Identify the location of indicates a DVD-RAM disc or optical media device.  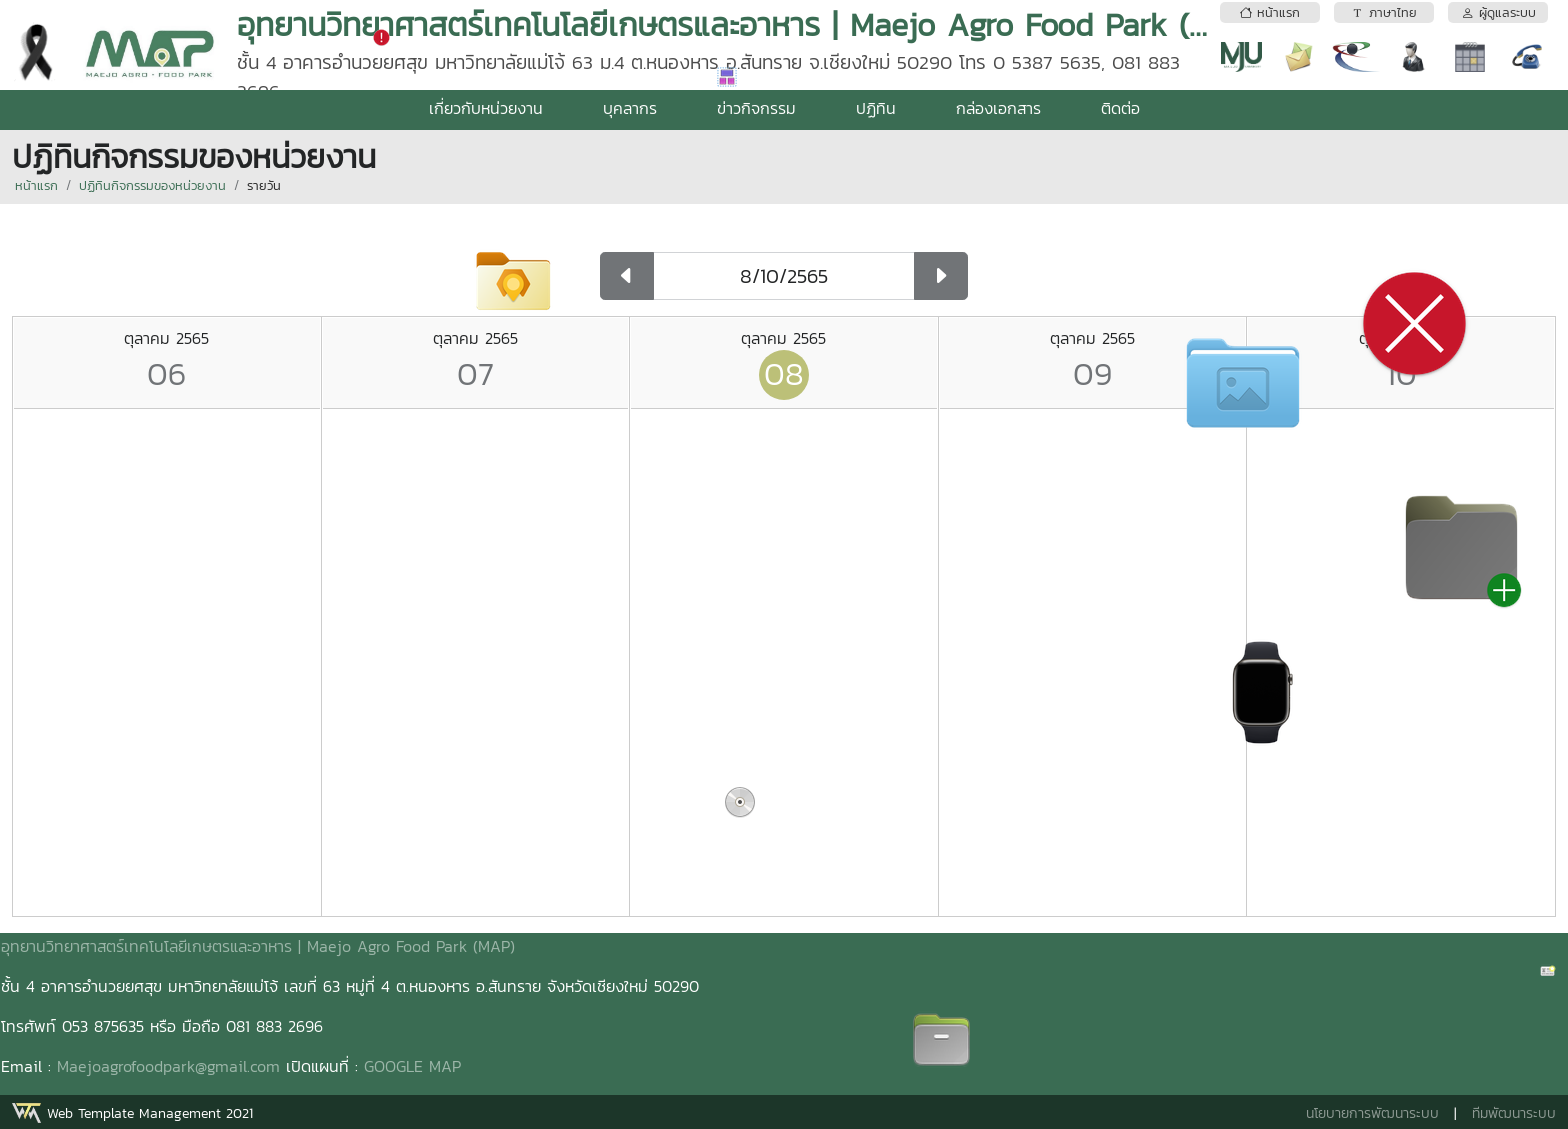
(740, 802).